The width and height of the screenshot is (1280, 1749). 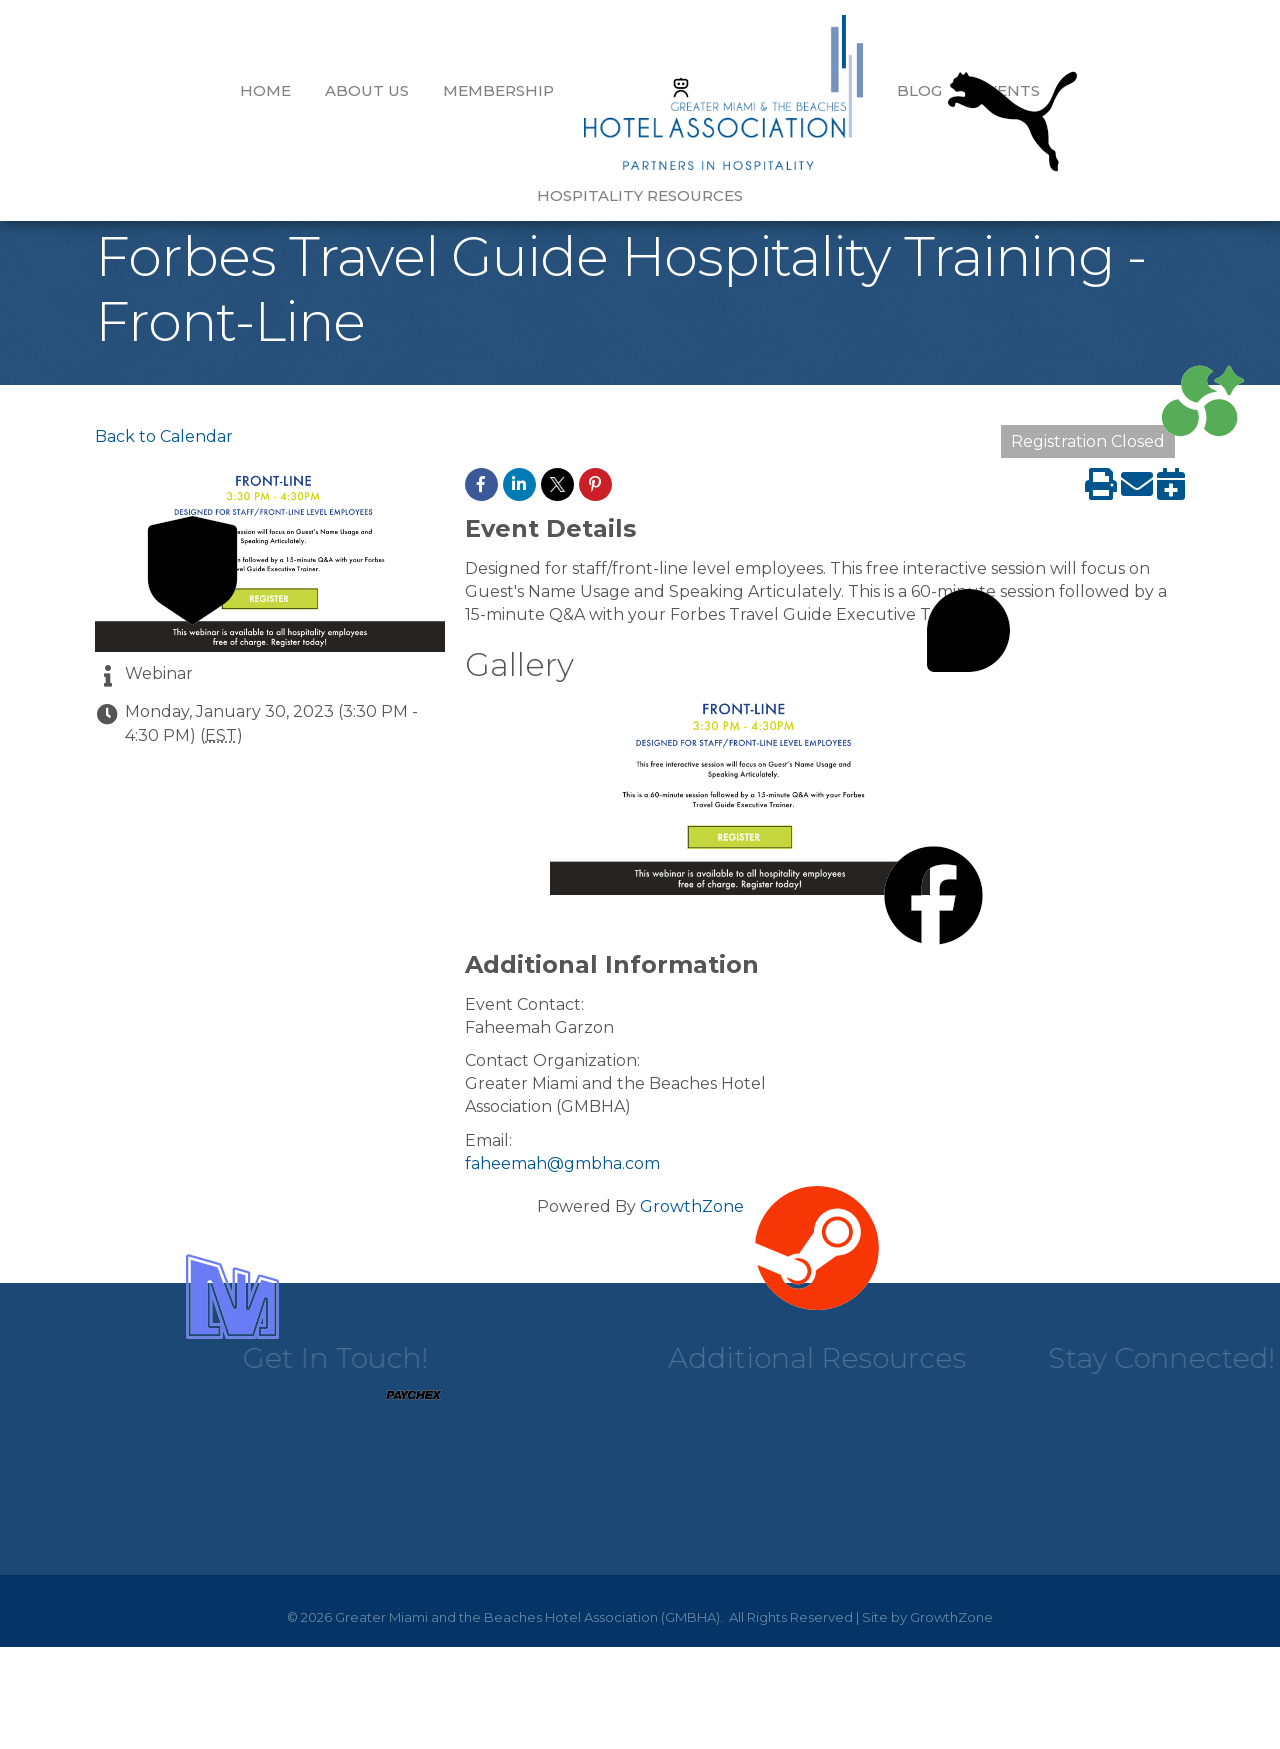 I want to click on indicates secure or protected status, so click(x=192, y=570).